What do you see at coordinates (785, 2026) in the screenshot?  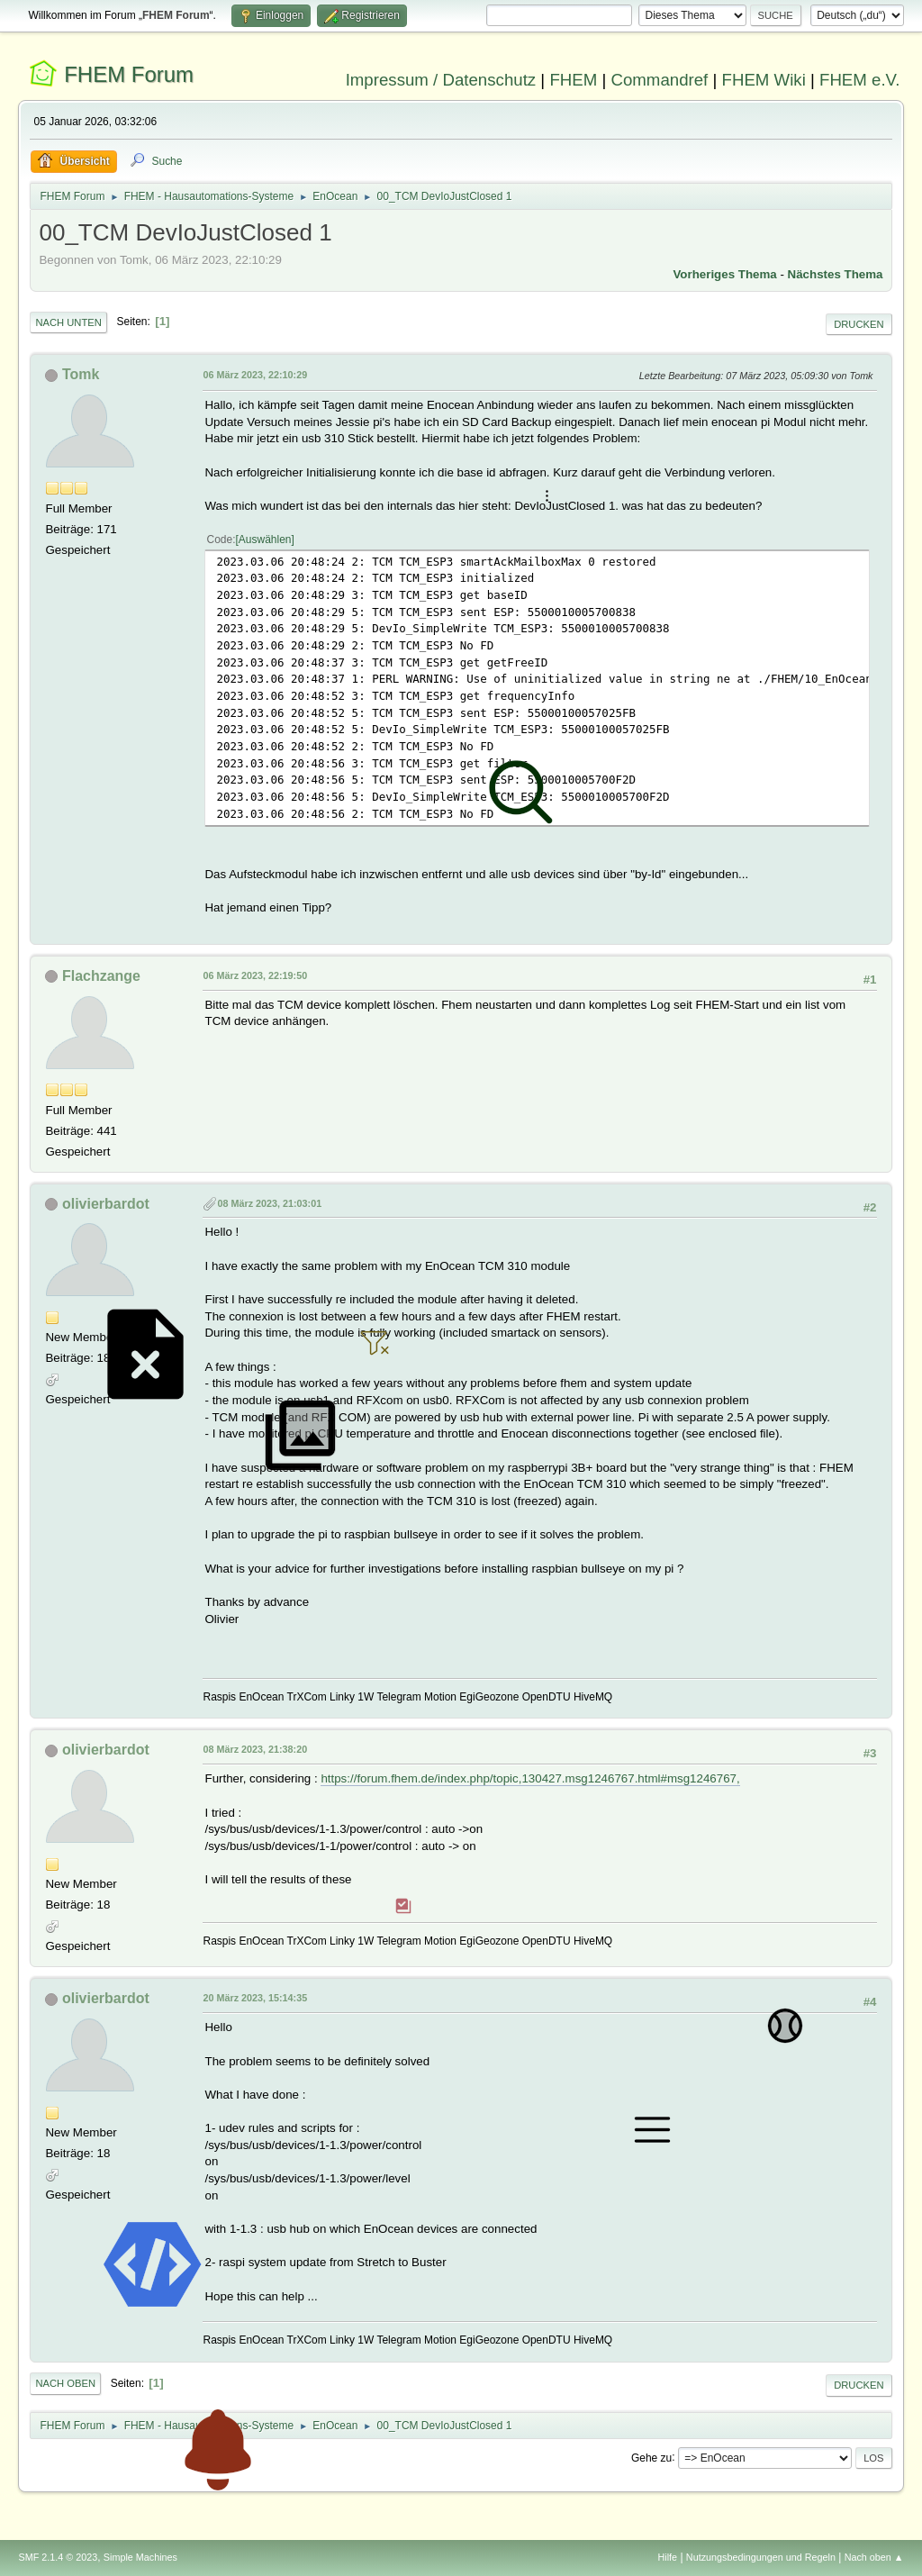 I see `access baseball scores and updates` at bounding box center [785, 2026].